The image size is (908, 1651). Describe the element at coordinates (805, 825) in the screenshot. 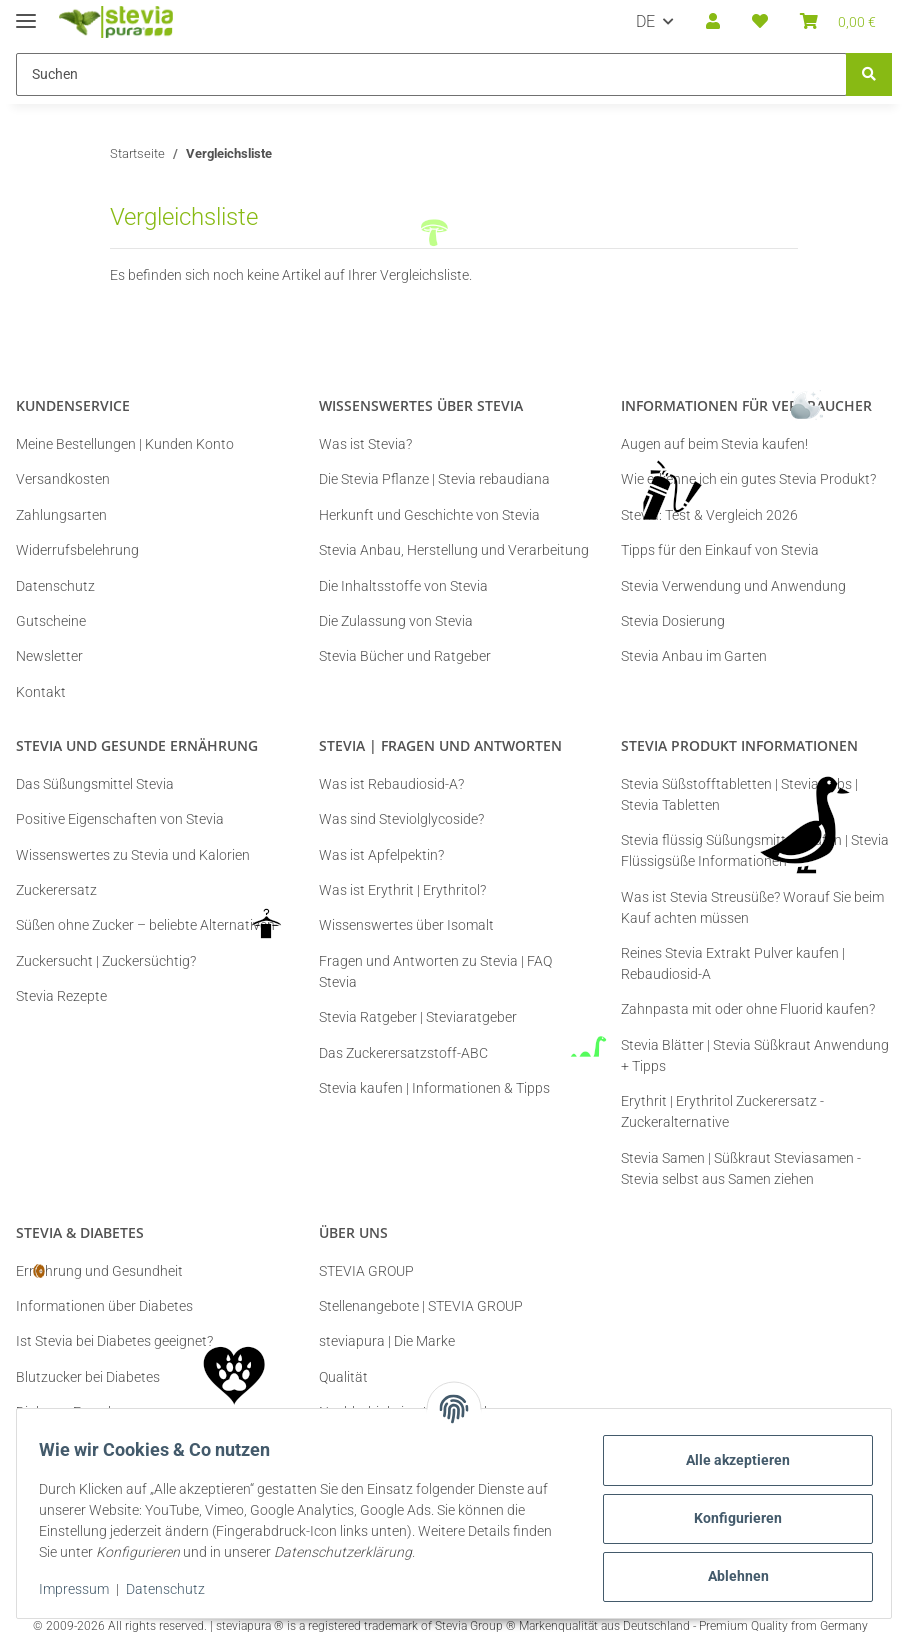

I see `goose character or mascot icon` at that location.